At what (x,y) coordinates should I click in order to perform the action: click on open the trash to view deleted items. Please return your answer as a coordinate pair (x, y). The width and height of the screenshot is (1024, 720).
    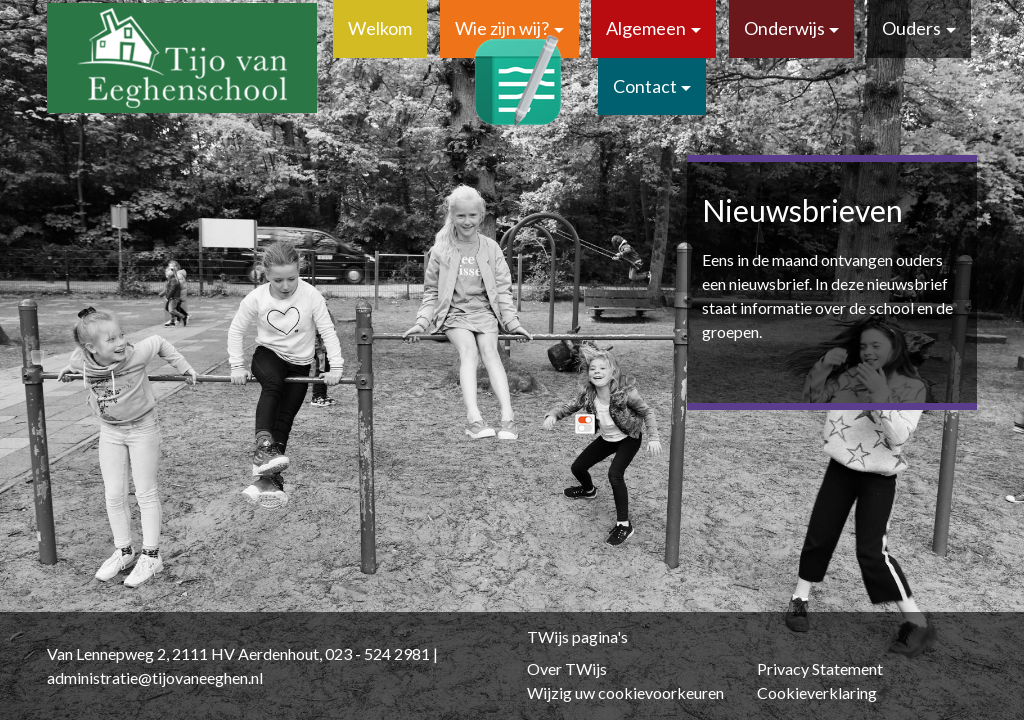
    Looking at the image, I should click on (37, 357).